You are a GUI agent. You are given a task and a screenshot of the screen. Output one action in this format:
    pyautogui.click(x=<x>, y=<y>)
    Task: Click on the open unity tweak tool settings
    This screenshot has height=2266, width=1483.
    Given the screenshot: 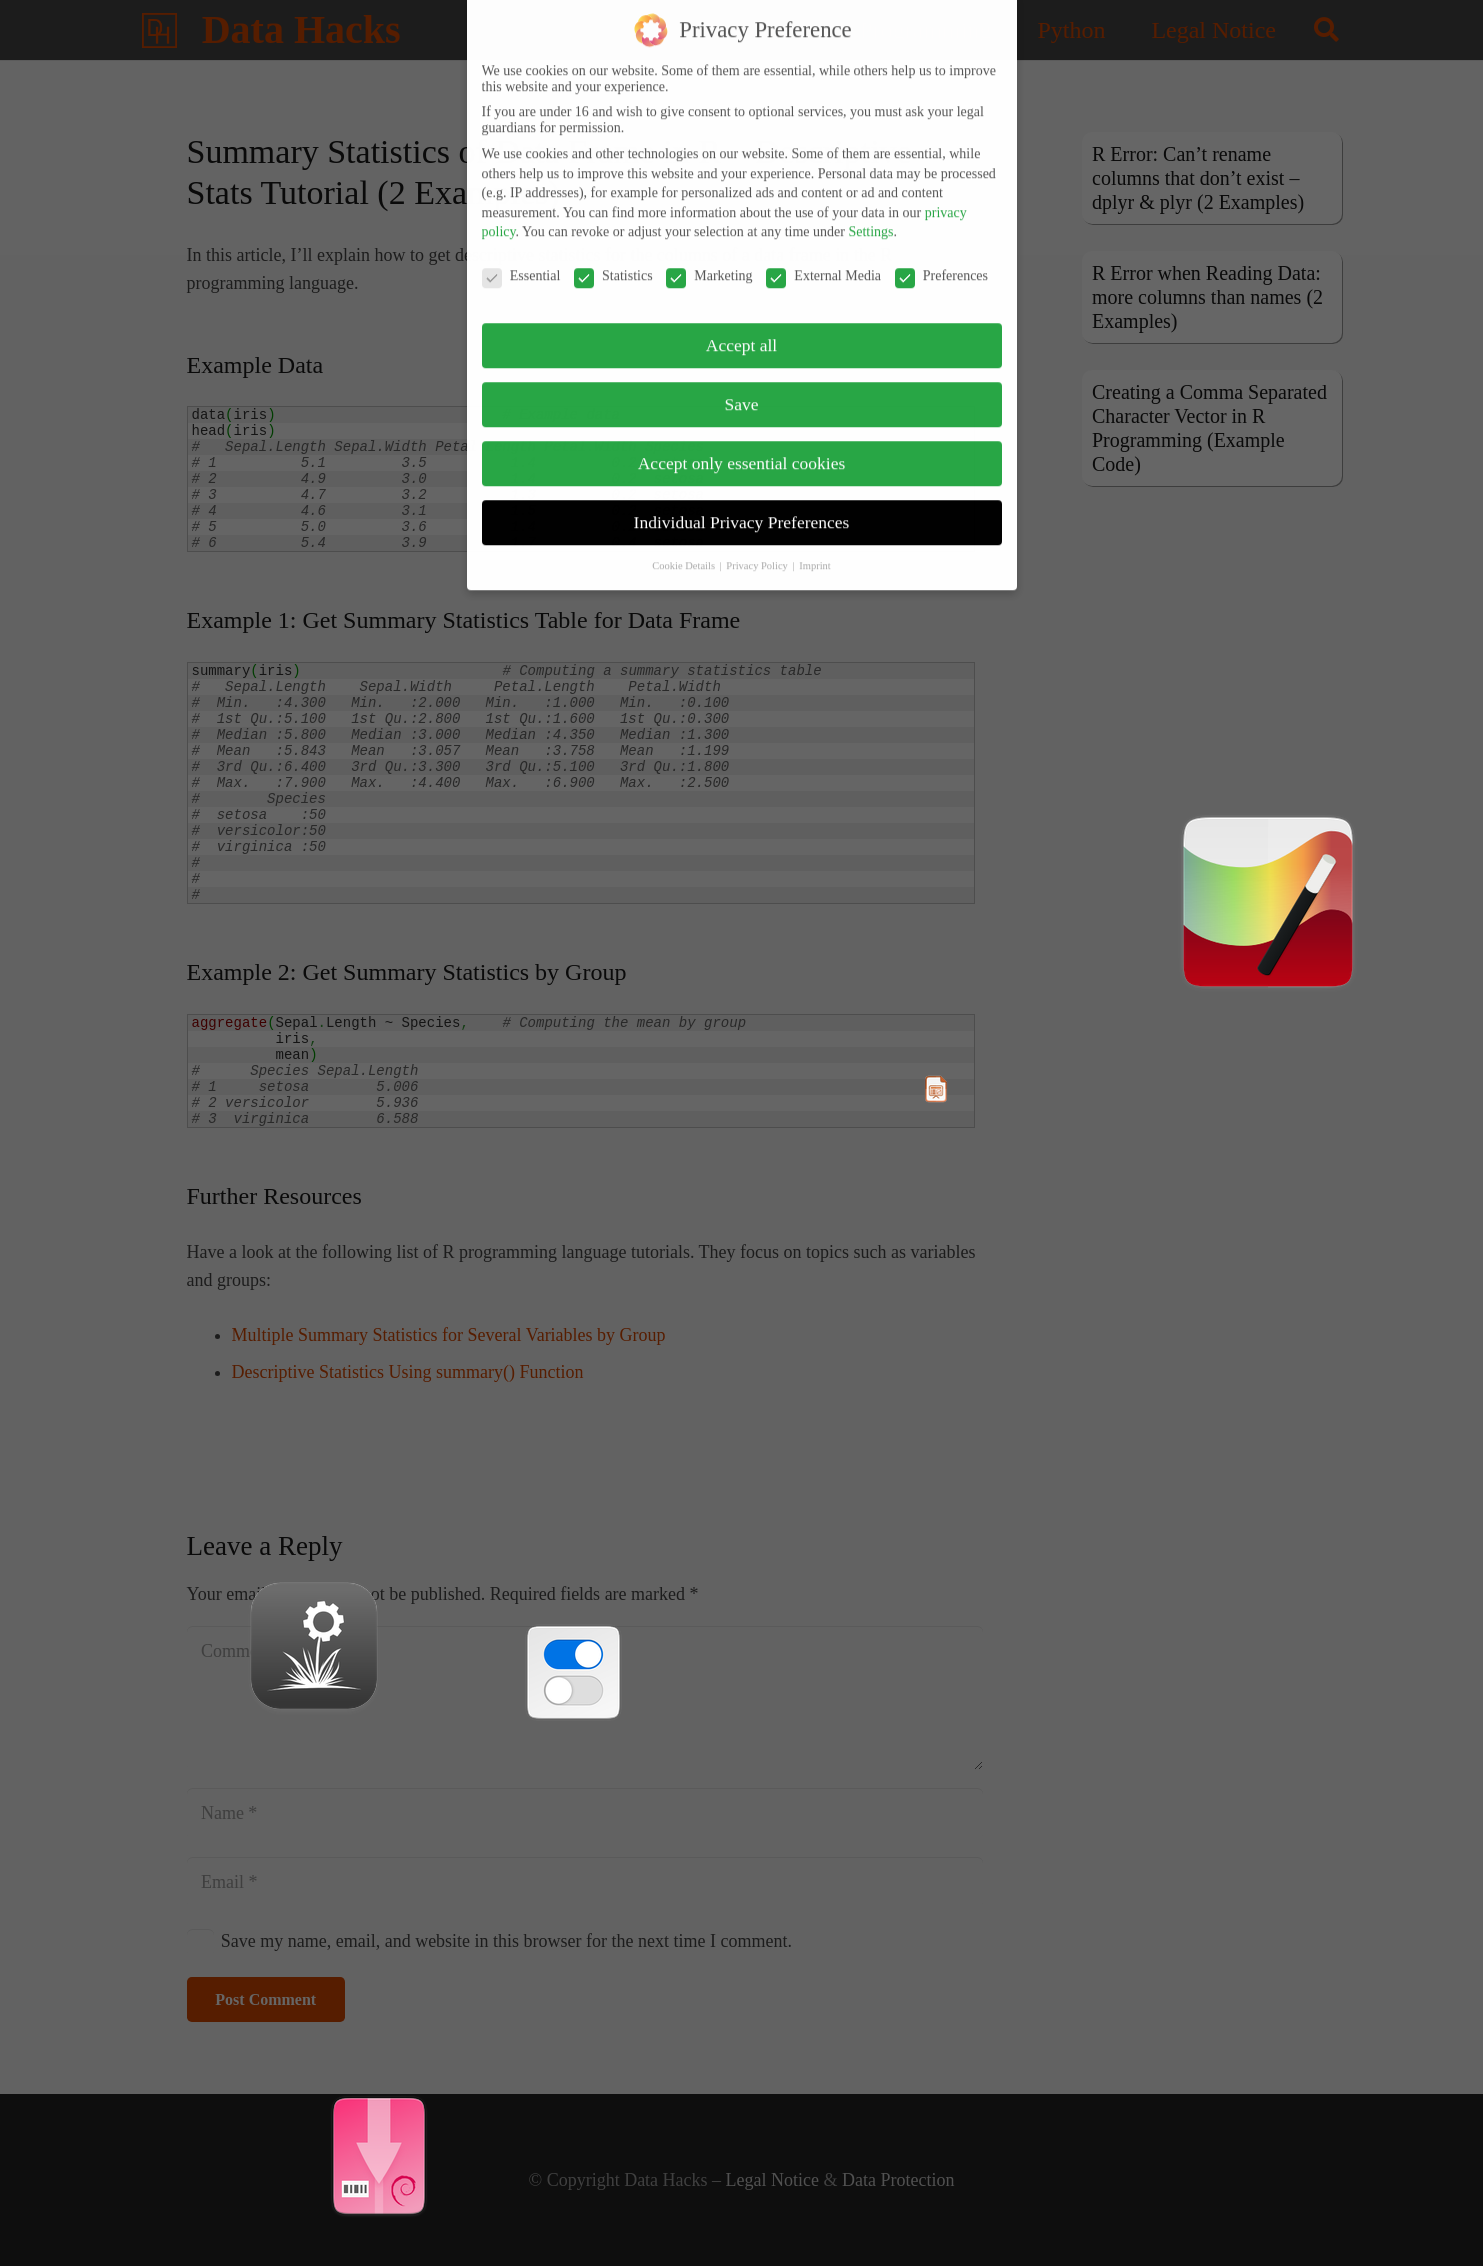 What is the action you would take?
    pyautogui.click(x=573, y=1672)
    